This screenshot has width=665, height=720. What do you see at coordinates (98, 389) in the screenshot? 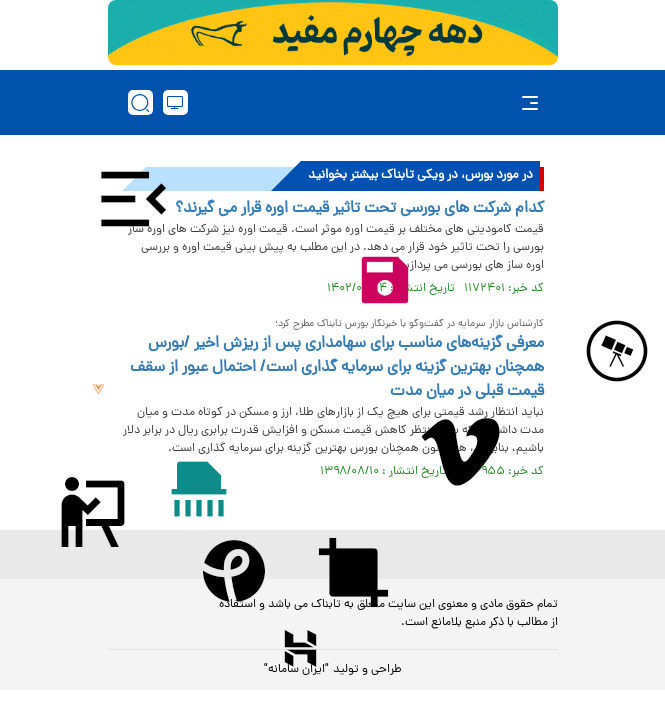
I see `Vue.js framework logo` at bounding box center [98, 389].